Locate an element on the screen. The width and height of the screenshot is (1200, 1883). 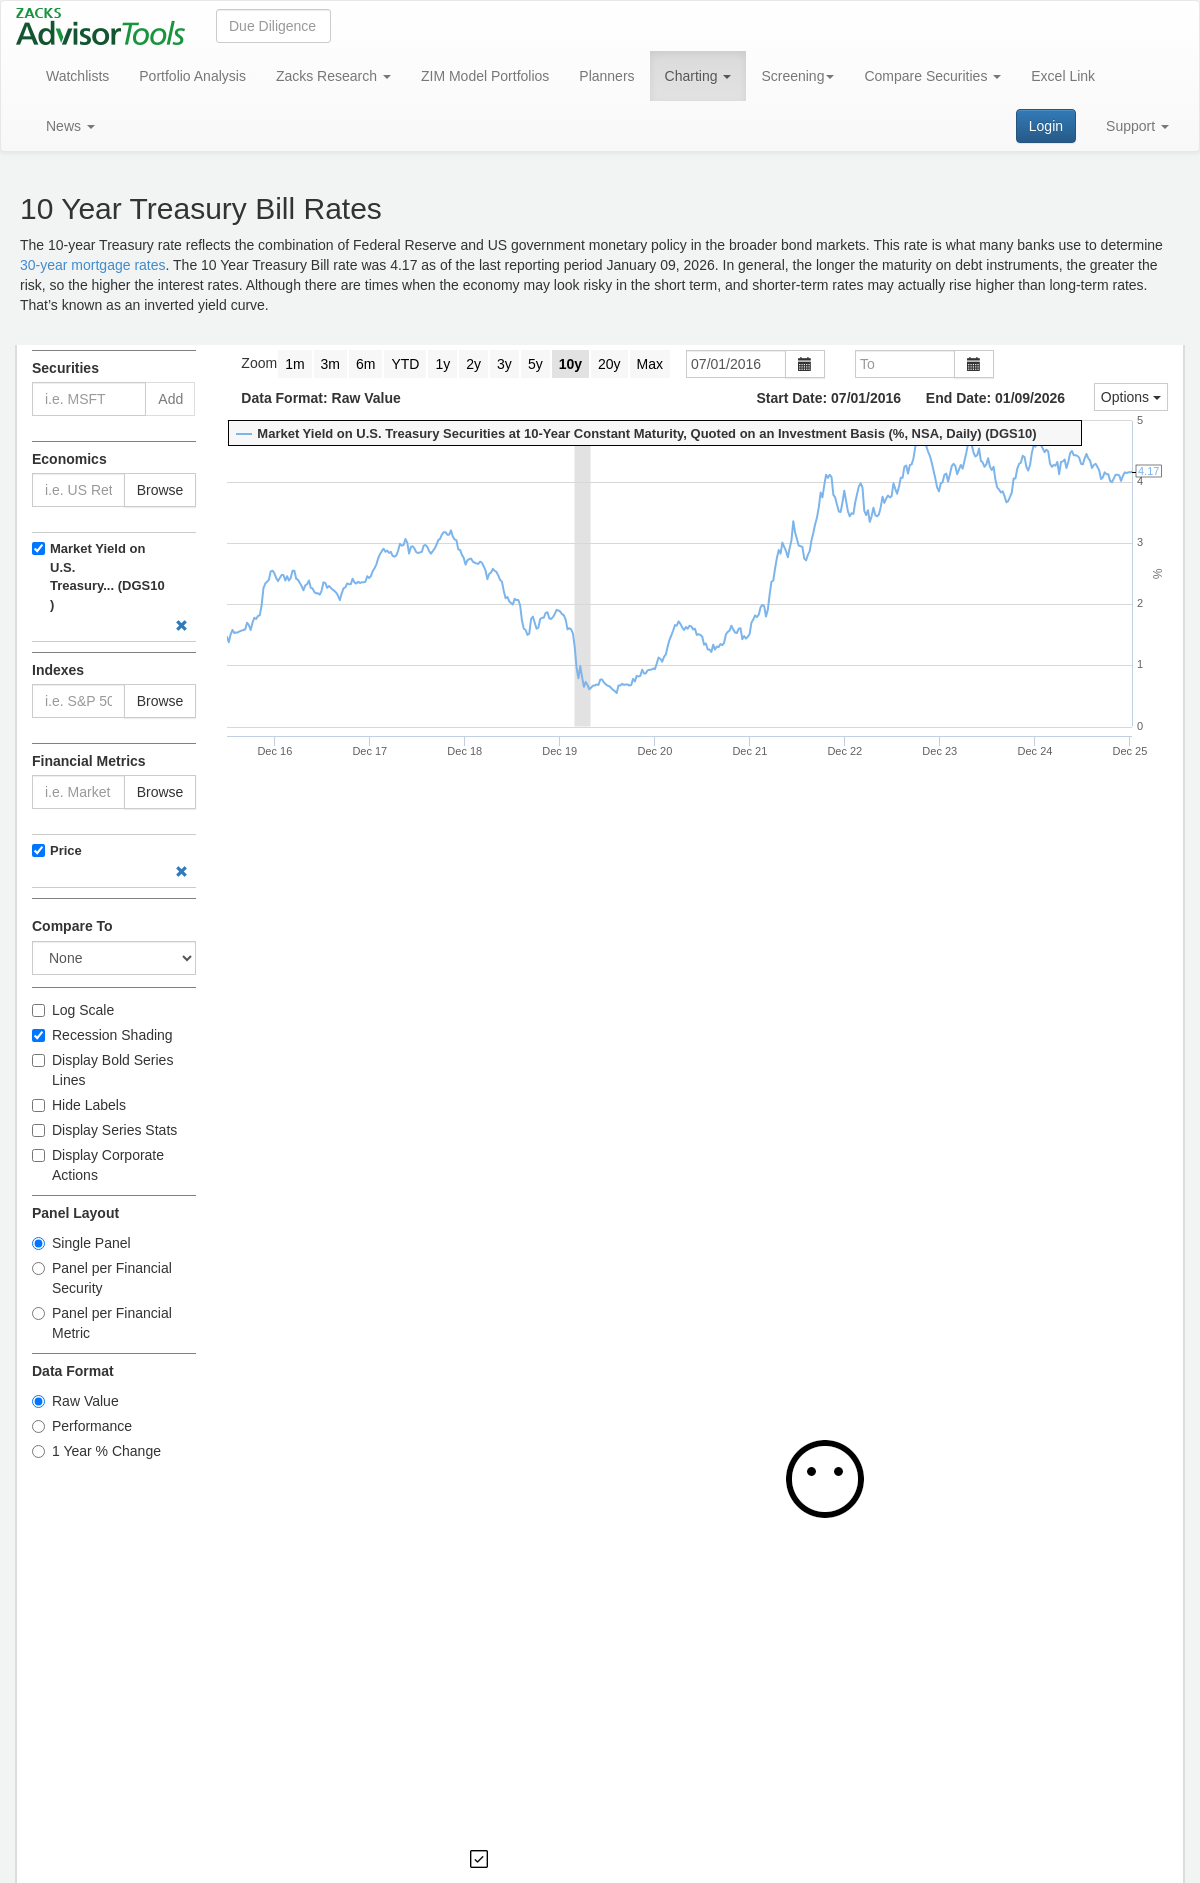
add a reaction or emoji is located at coordinates (825, 1479).